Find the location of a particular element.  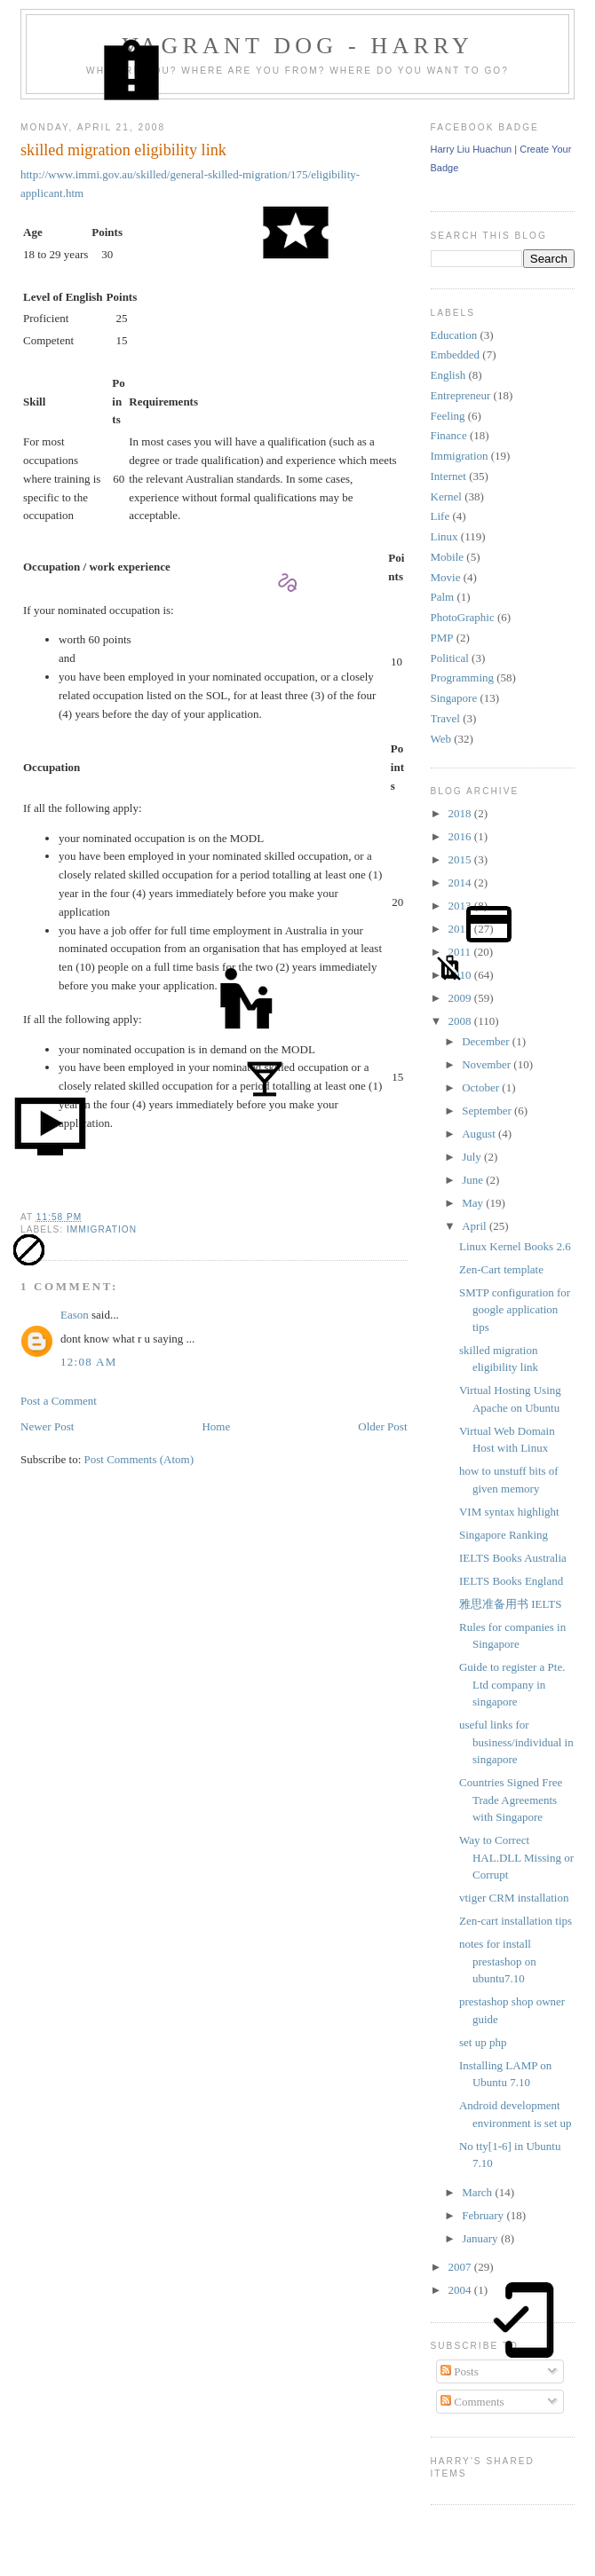

block or ban a user is located at coordinates (28, 1249).